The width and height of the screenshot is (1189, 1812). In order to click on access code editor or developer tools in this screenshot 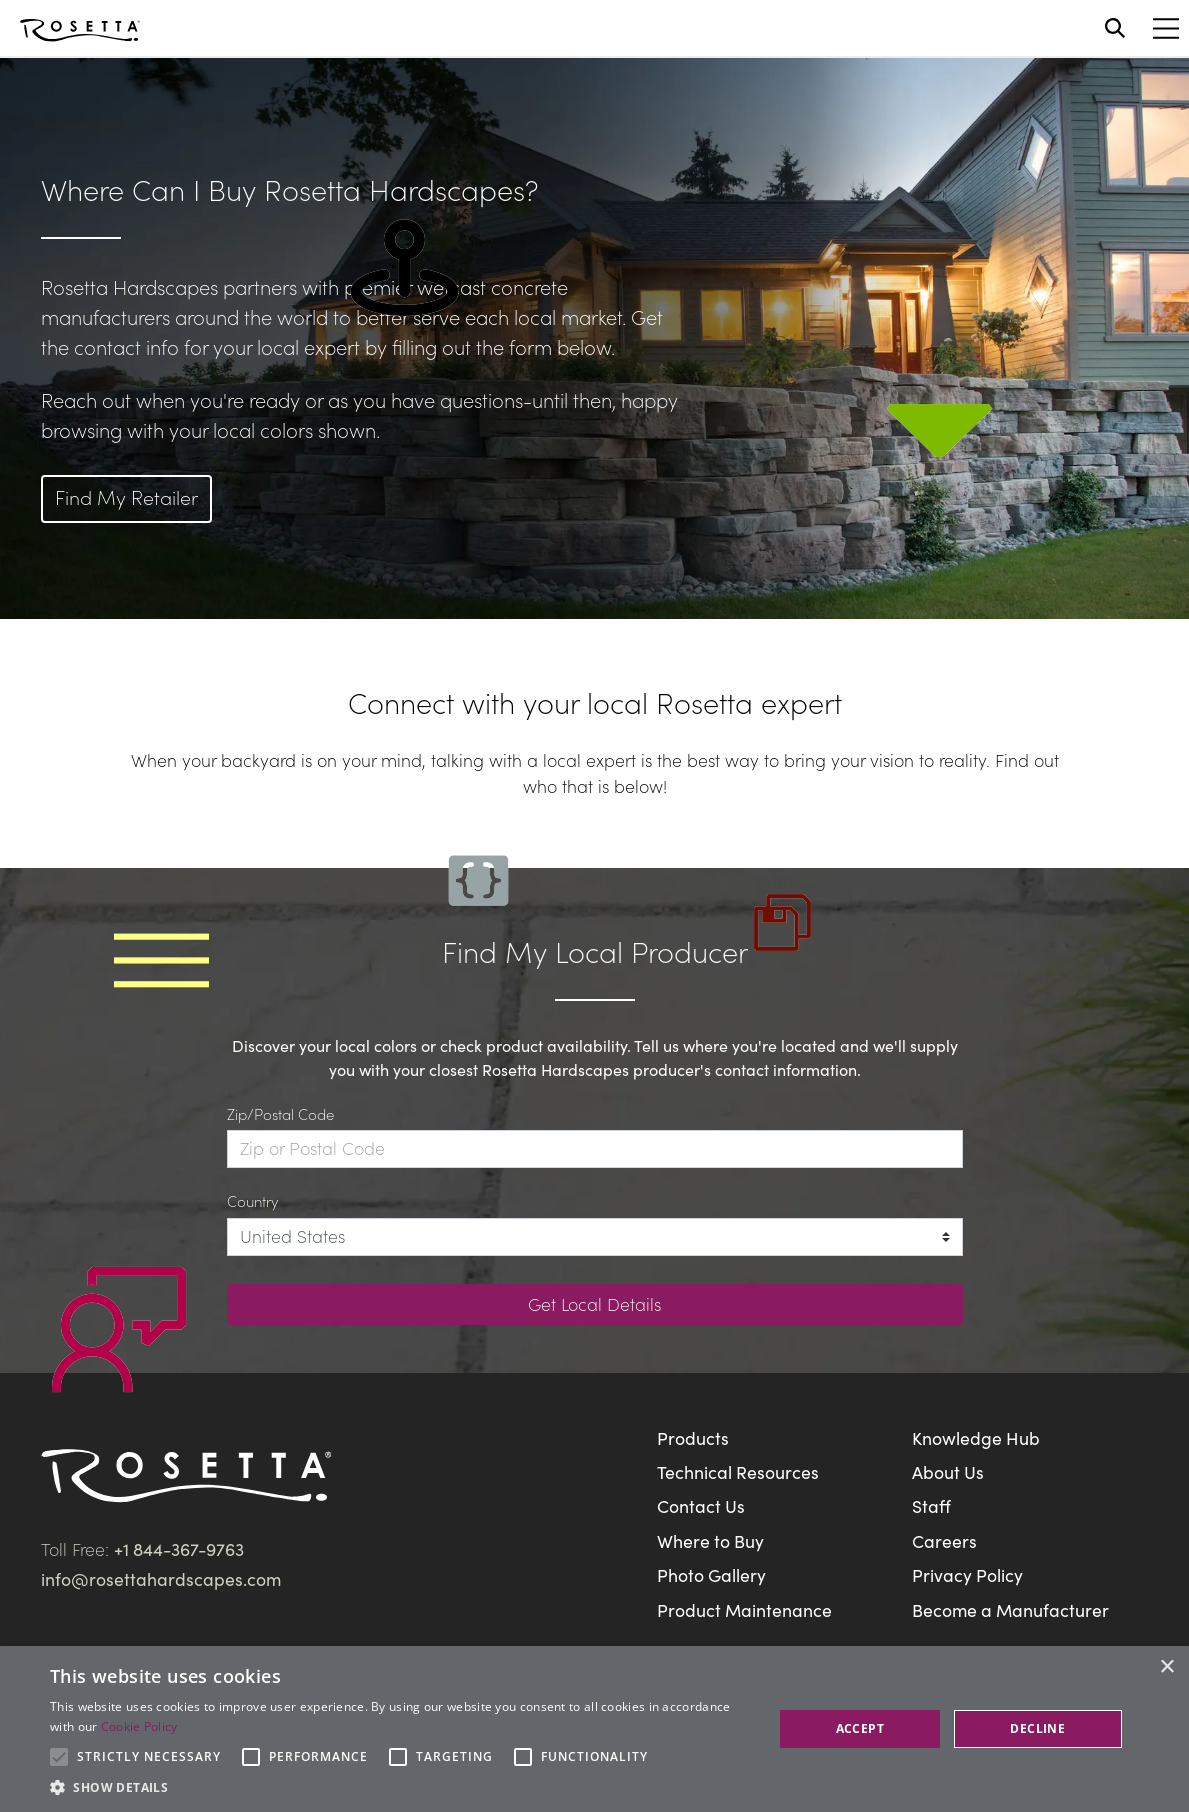, I will do `click(478, 880)`.